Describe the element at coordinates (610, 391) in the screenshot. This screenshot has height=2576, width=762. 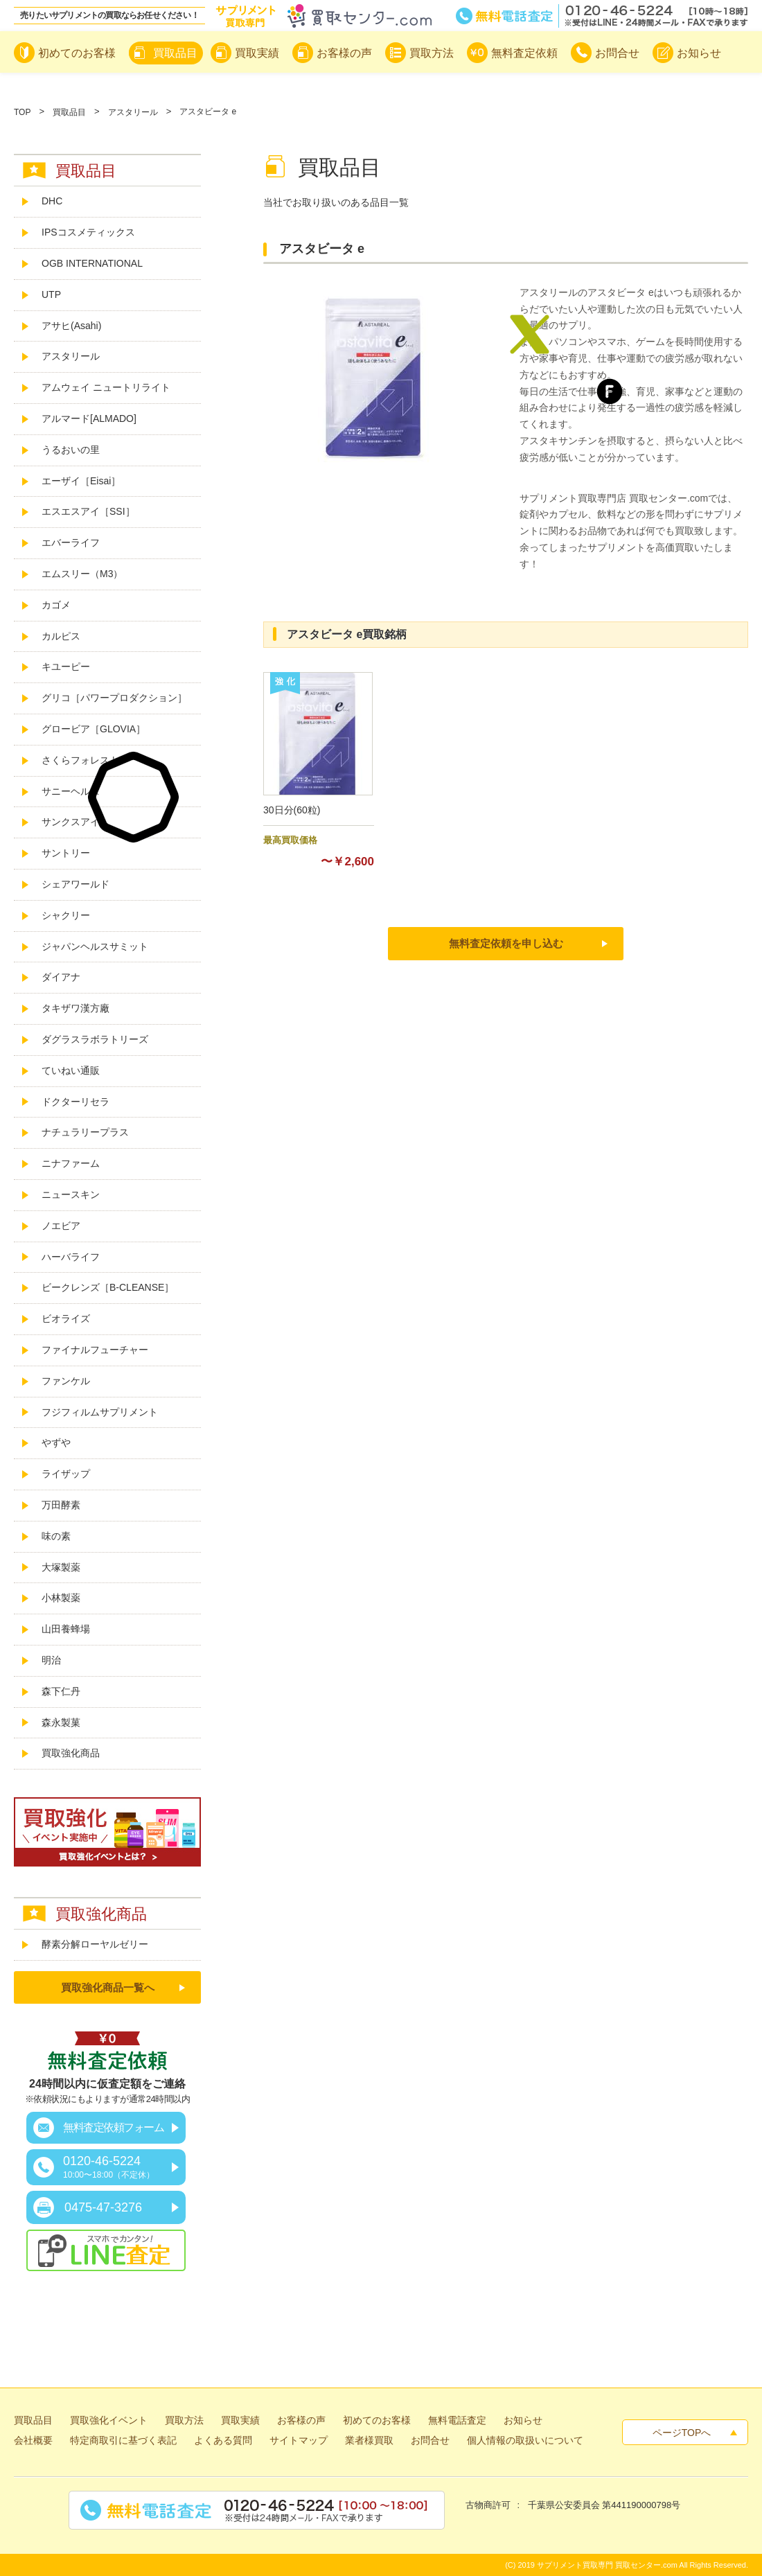
I see `facebook app or social media shortcut` at that location.